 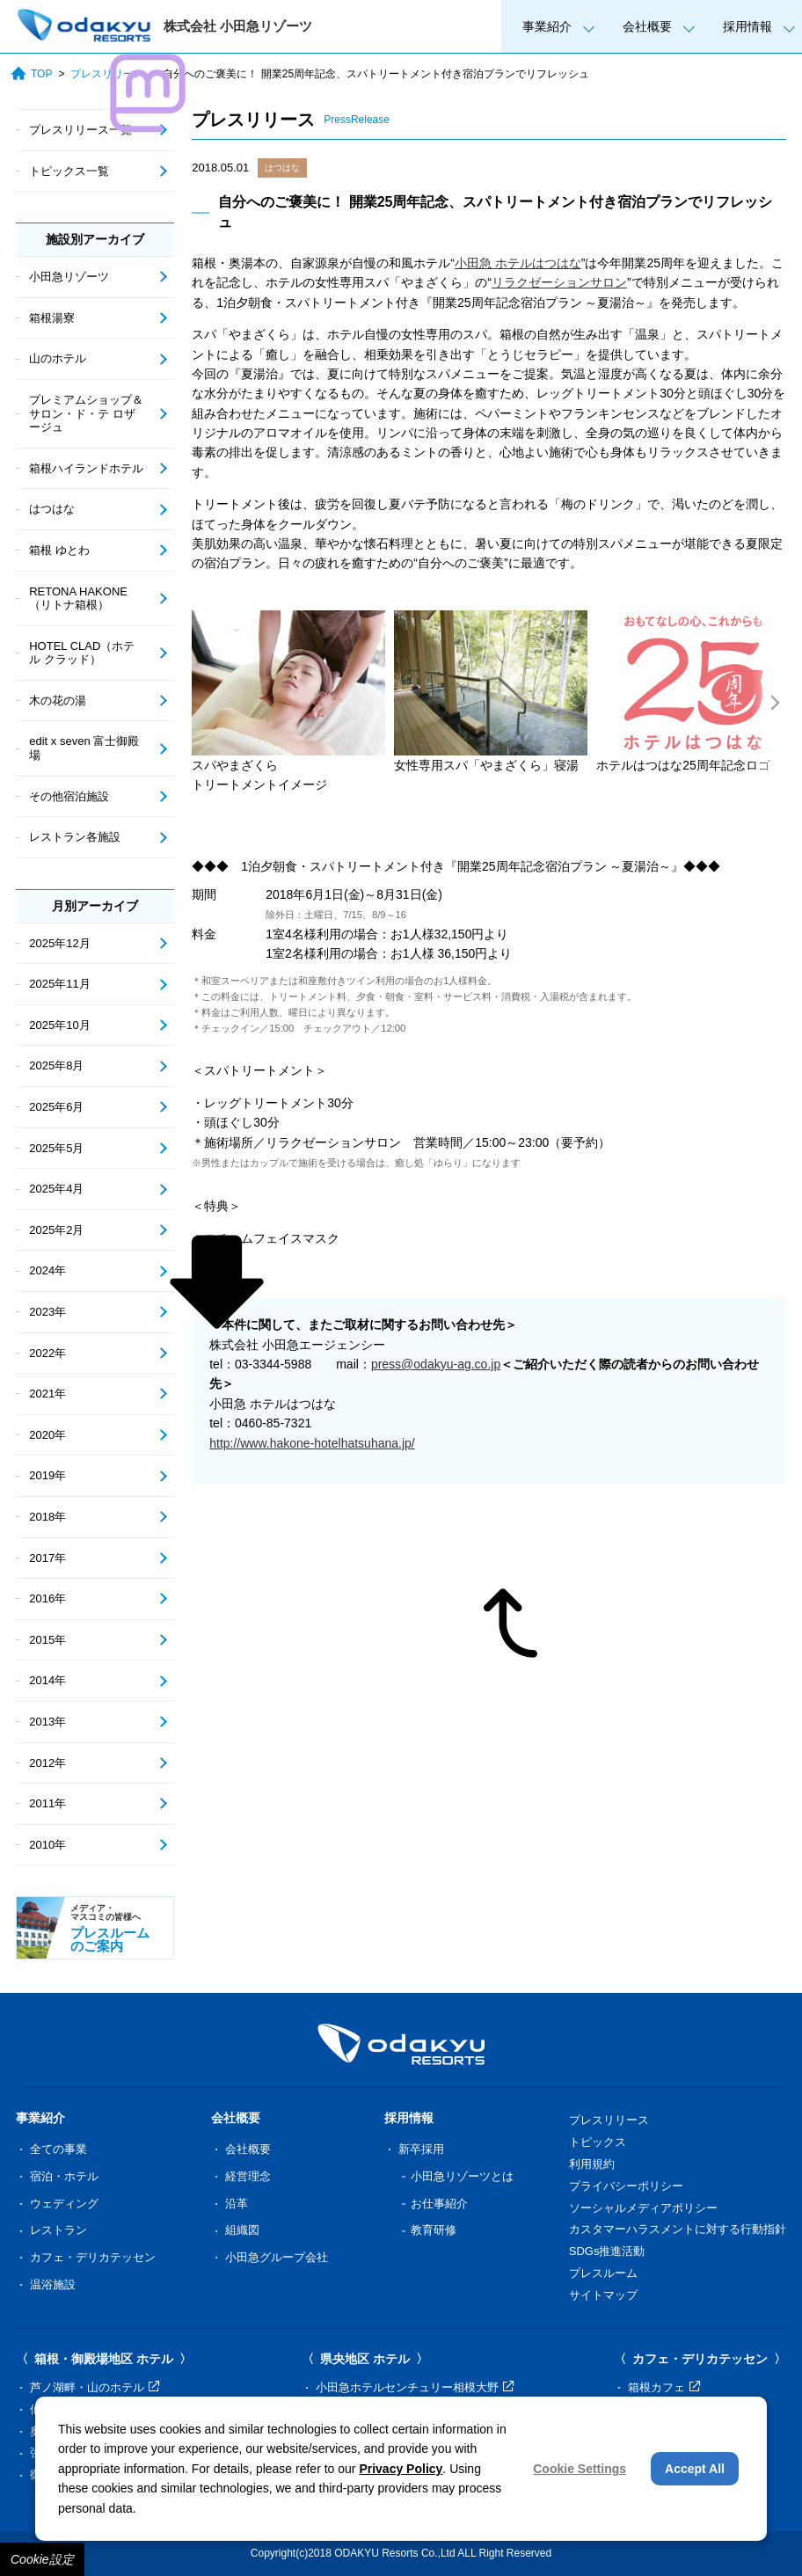 What do you see at coordinates (216, 1278) in the screenshot?
I see `download a file or content` at bounding box center [216, 1278].